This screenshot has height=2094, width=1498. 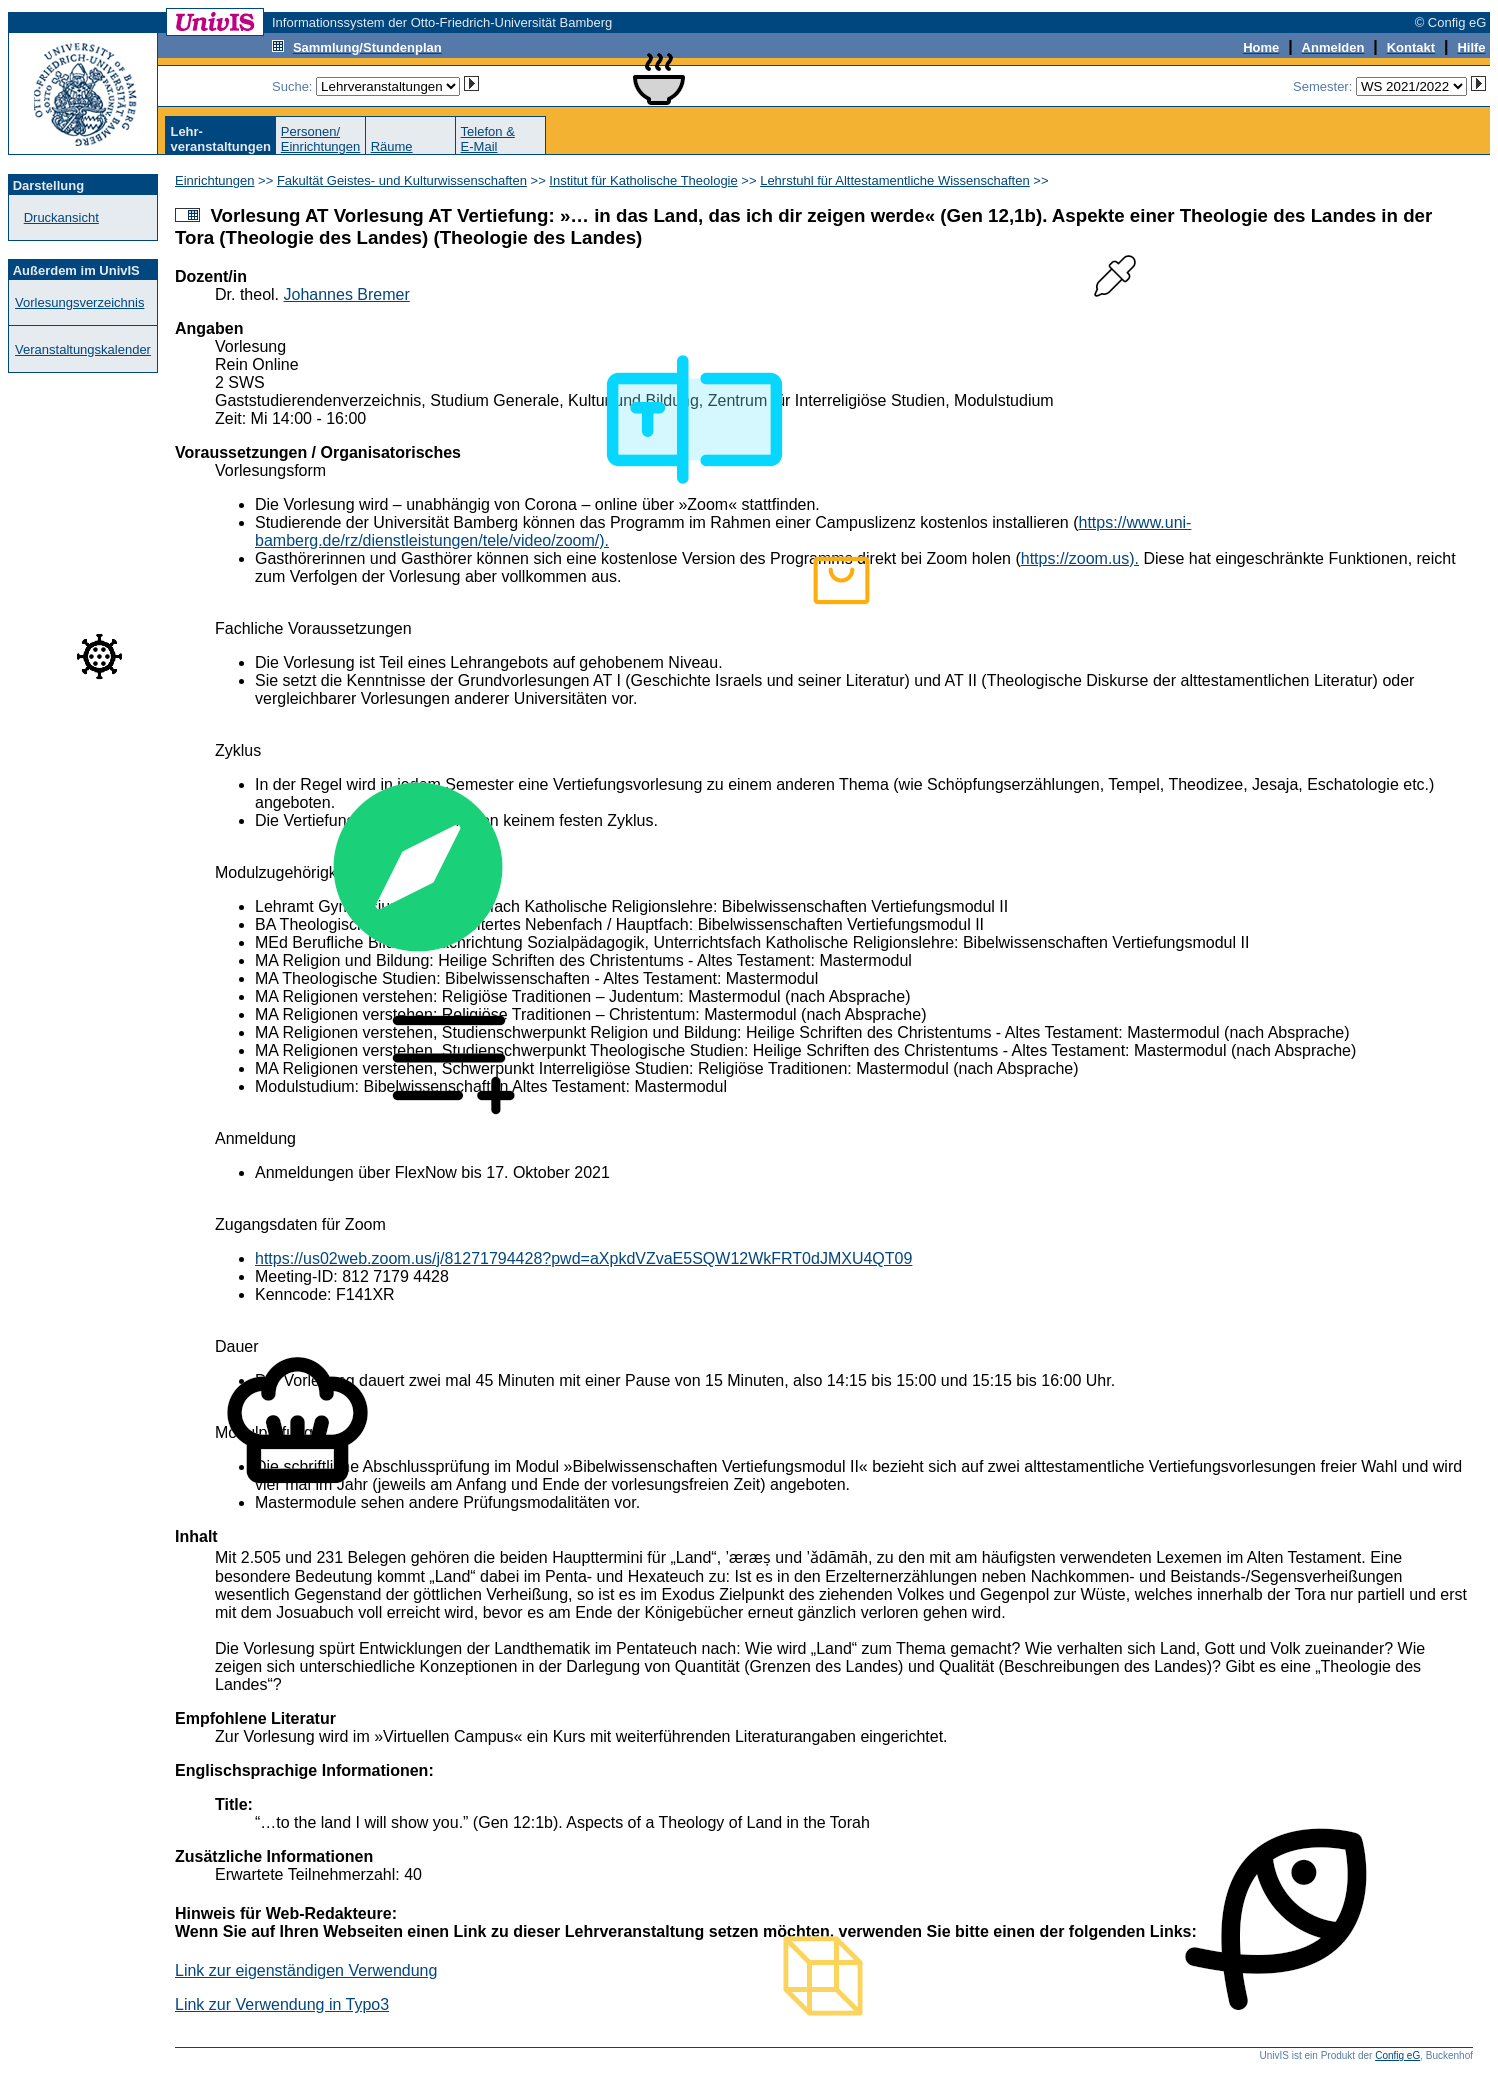 I want to click on view your shopping cart, so click(x=841, y=580).